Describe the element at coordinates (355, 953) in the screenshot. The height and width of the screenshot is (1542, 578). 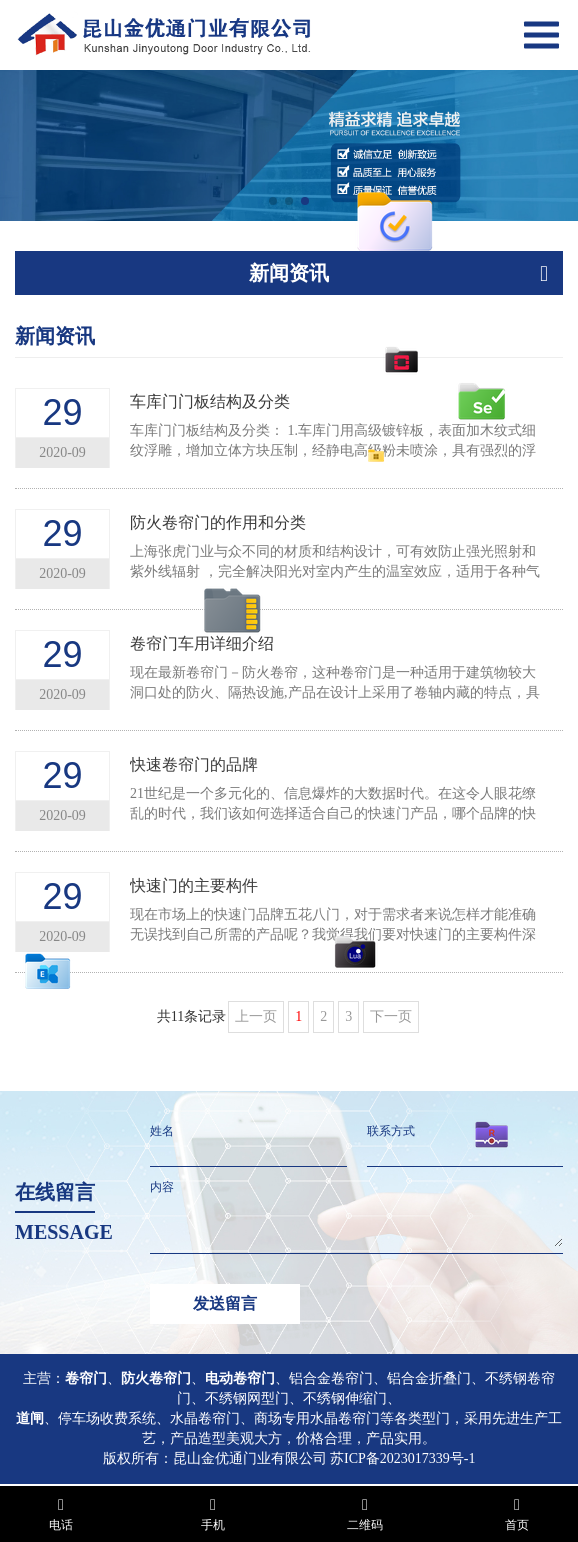
I see `folder containing lua scripts or projects` at that location.